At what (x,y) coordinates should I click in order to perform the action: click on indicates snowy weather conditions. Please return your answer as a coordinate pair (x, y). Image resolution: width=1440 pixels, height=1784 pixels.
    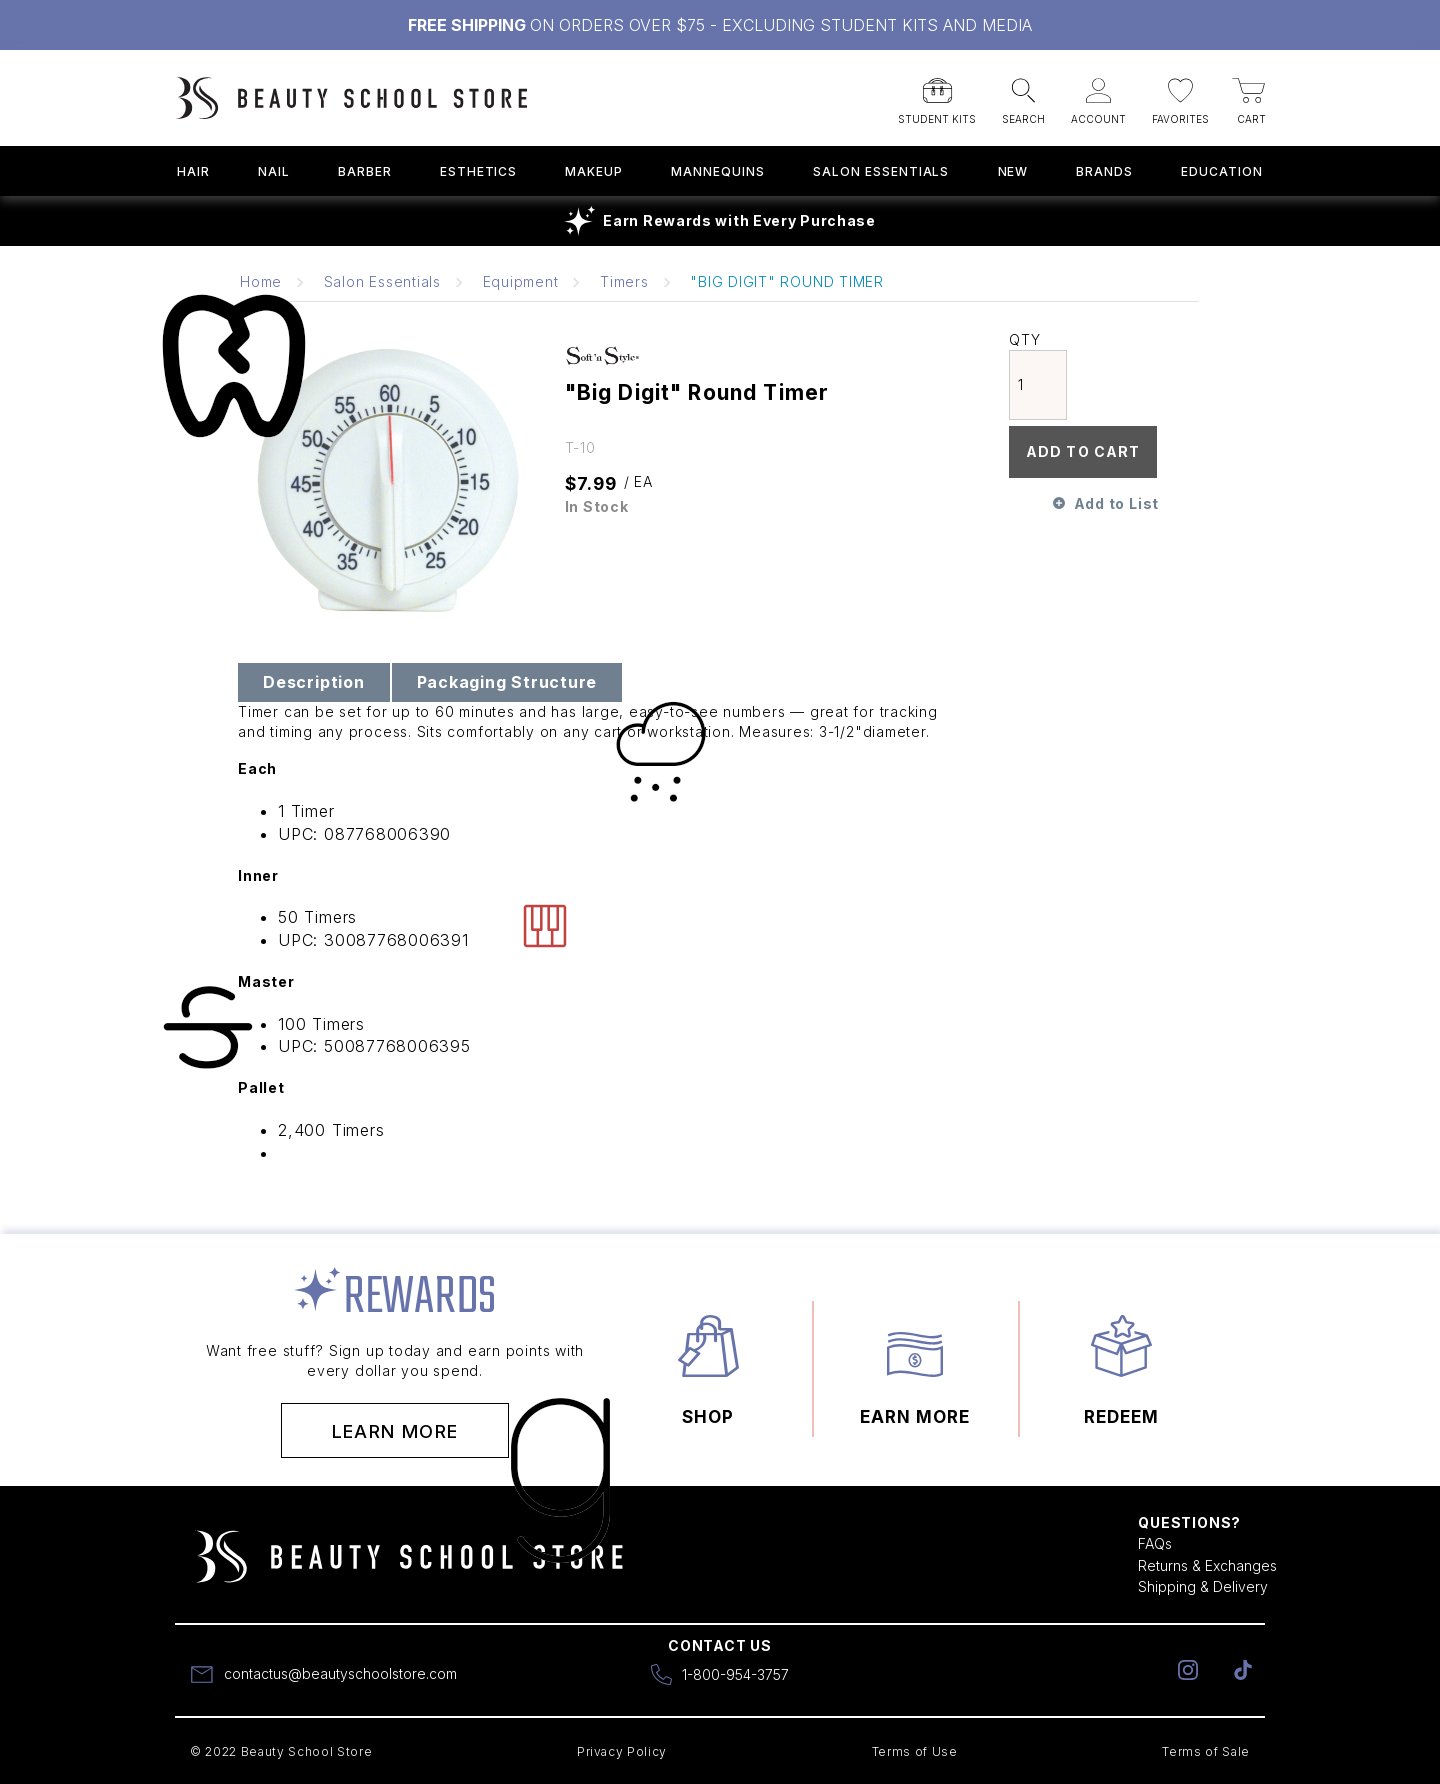
    Looking at the image, I should click on (661, 750).